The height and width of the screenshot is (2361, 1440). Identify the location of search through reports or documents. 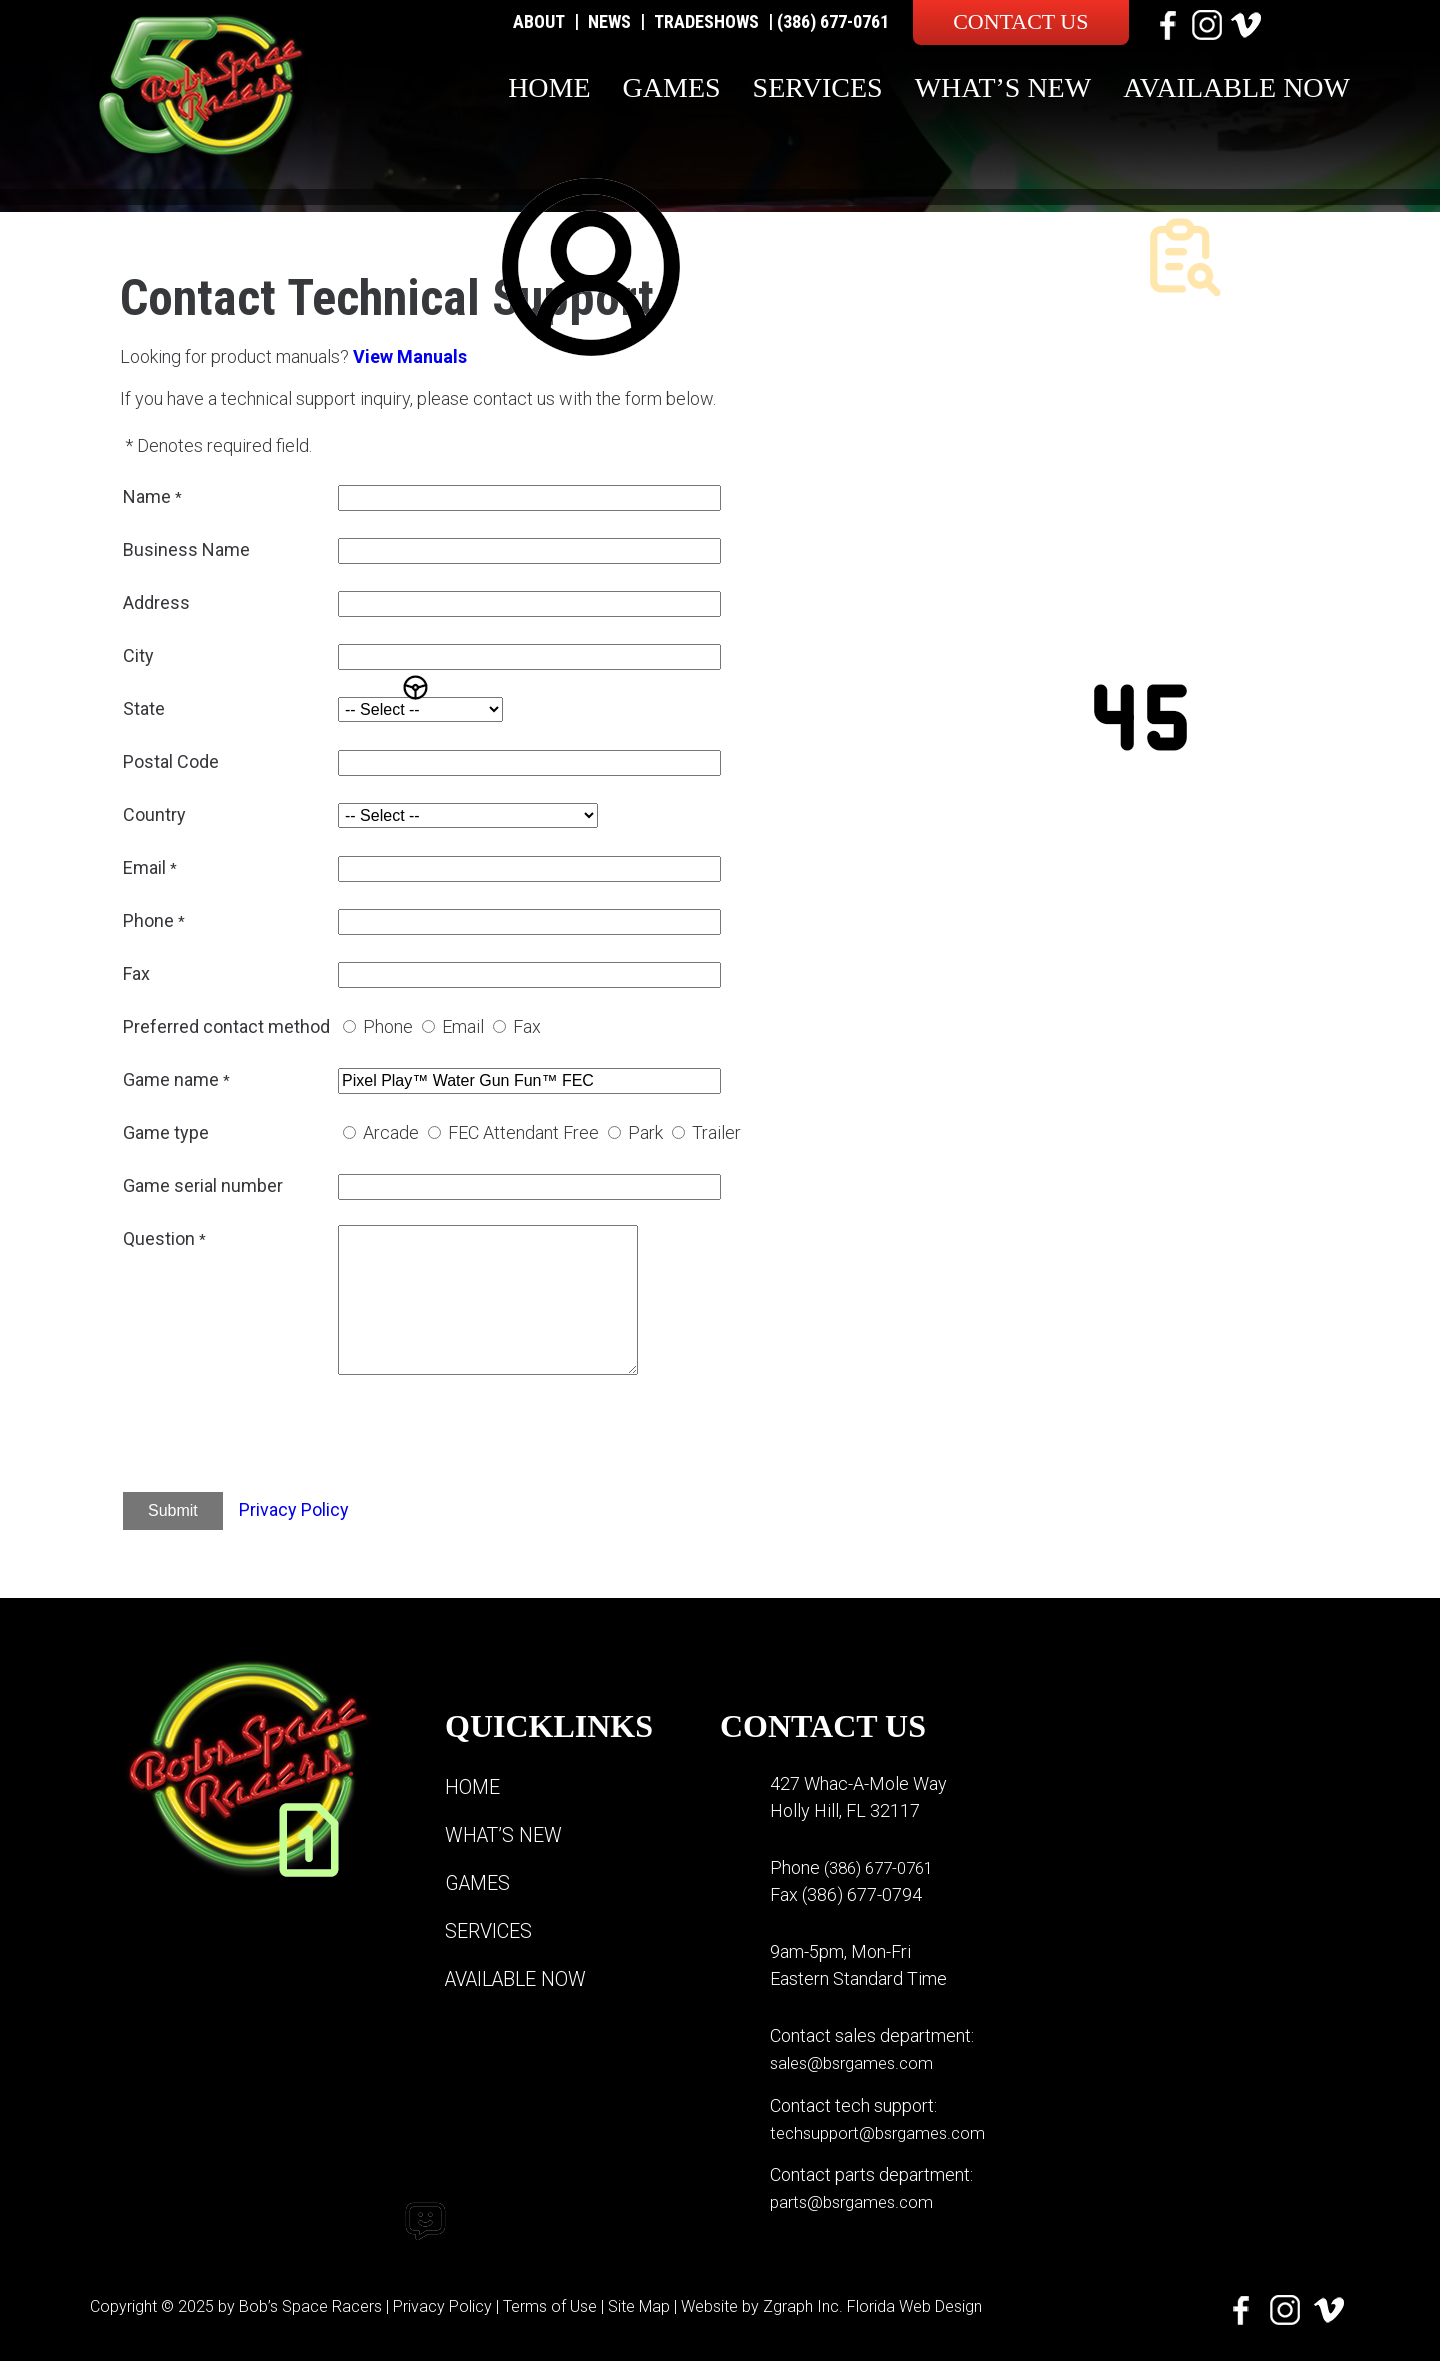
(1183, 255).